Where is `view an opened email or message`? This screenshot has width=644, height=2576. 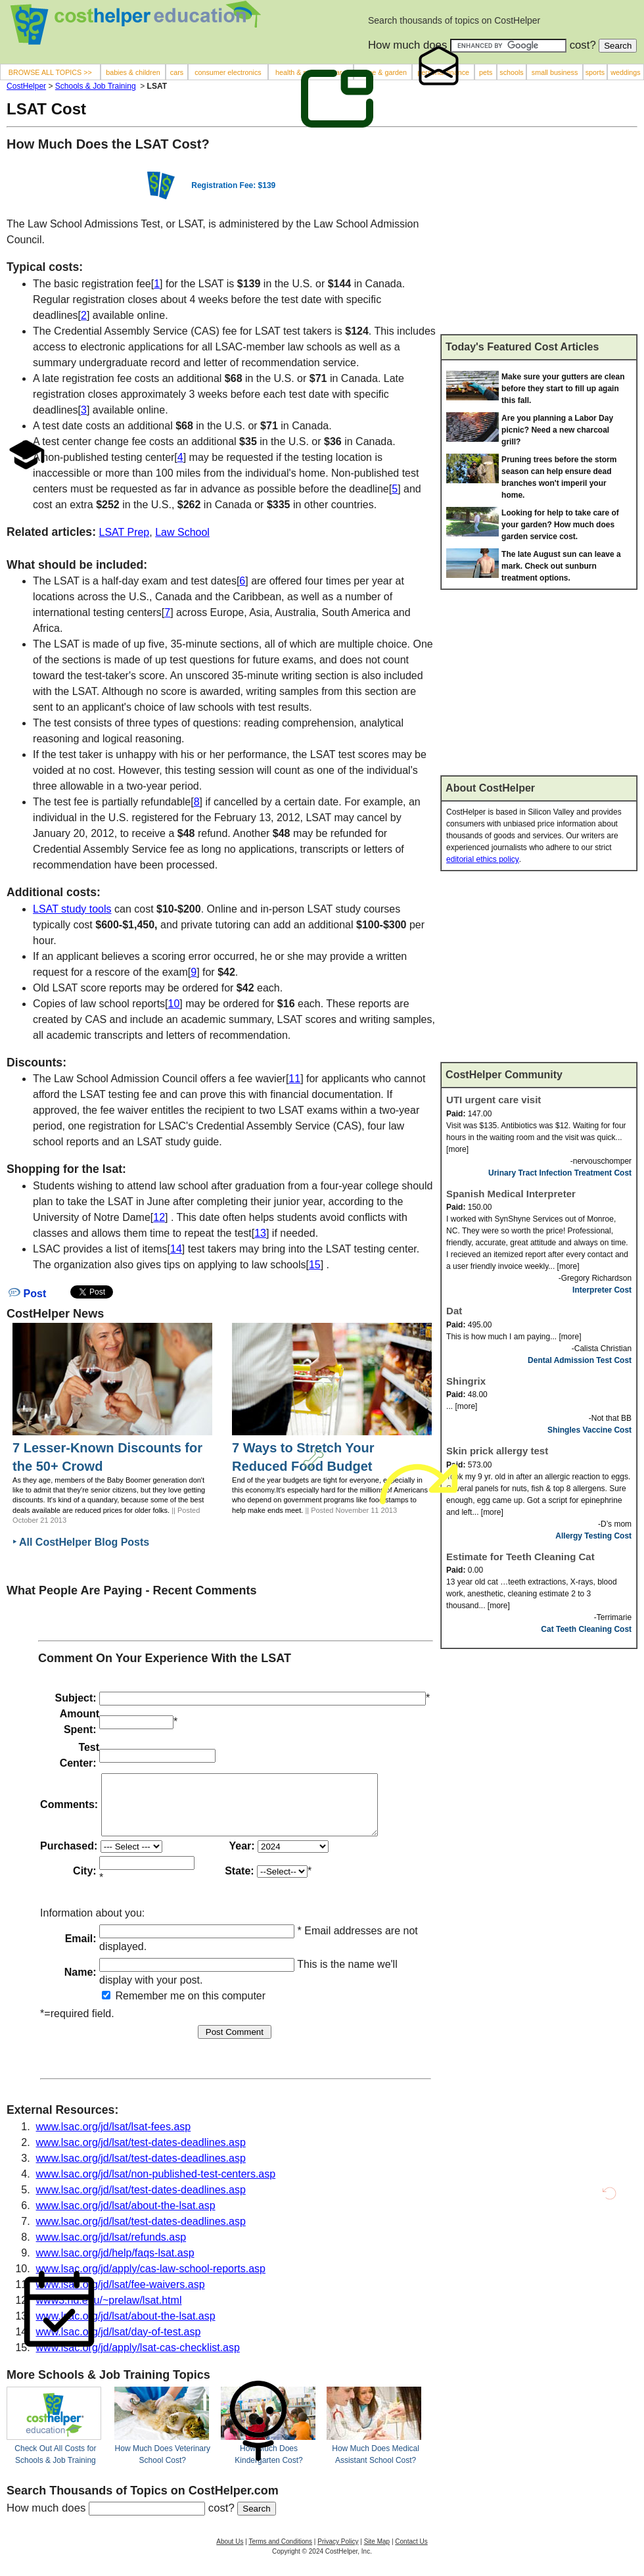
view an opened email or message is located at coordinates (438, 65).